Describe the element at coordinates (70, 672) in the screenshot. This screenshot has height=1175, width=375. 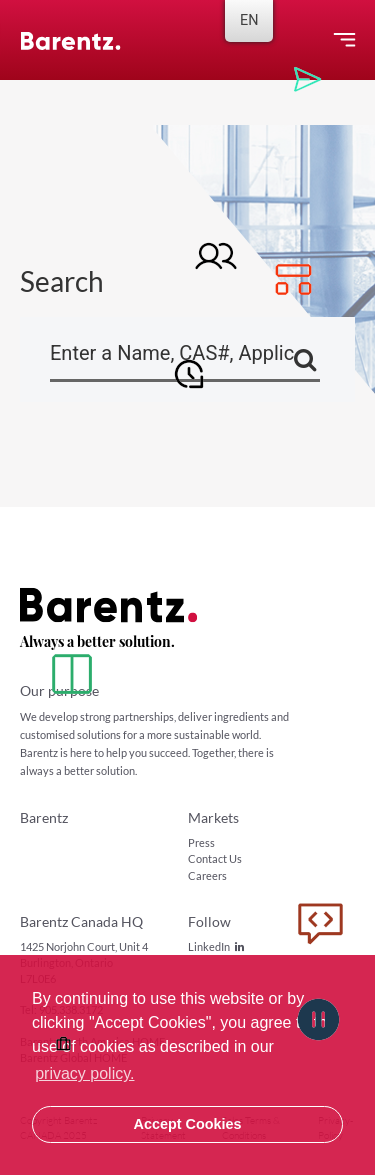
I see `split editor view horizontally` at that location.